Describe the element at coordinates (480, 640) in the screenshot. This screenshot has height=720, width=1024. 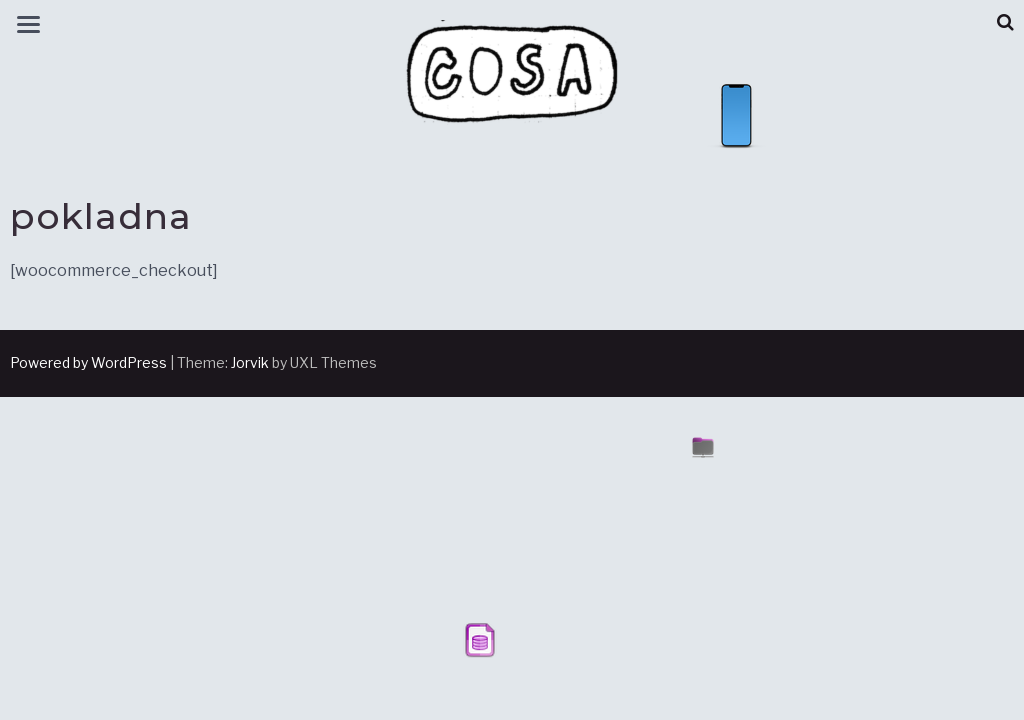
I see `libreoffice base database file` at that location.